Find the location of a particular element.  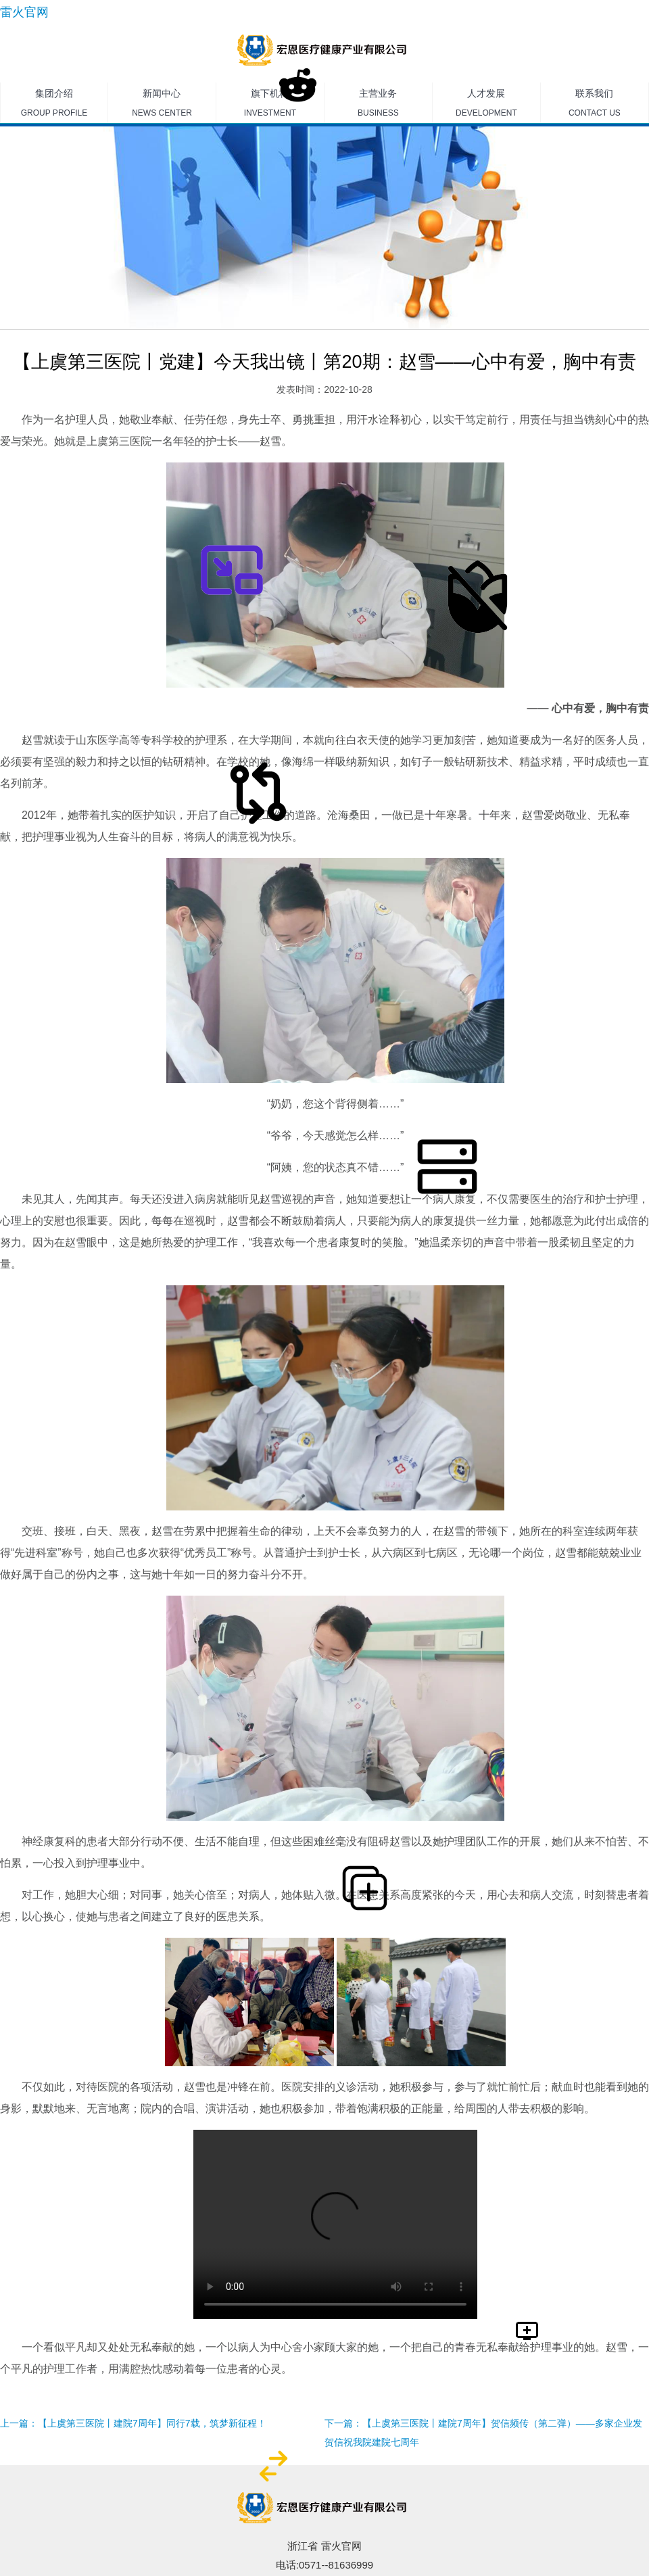

swap or exchange items is located at coordinates (273, 2466).